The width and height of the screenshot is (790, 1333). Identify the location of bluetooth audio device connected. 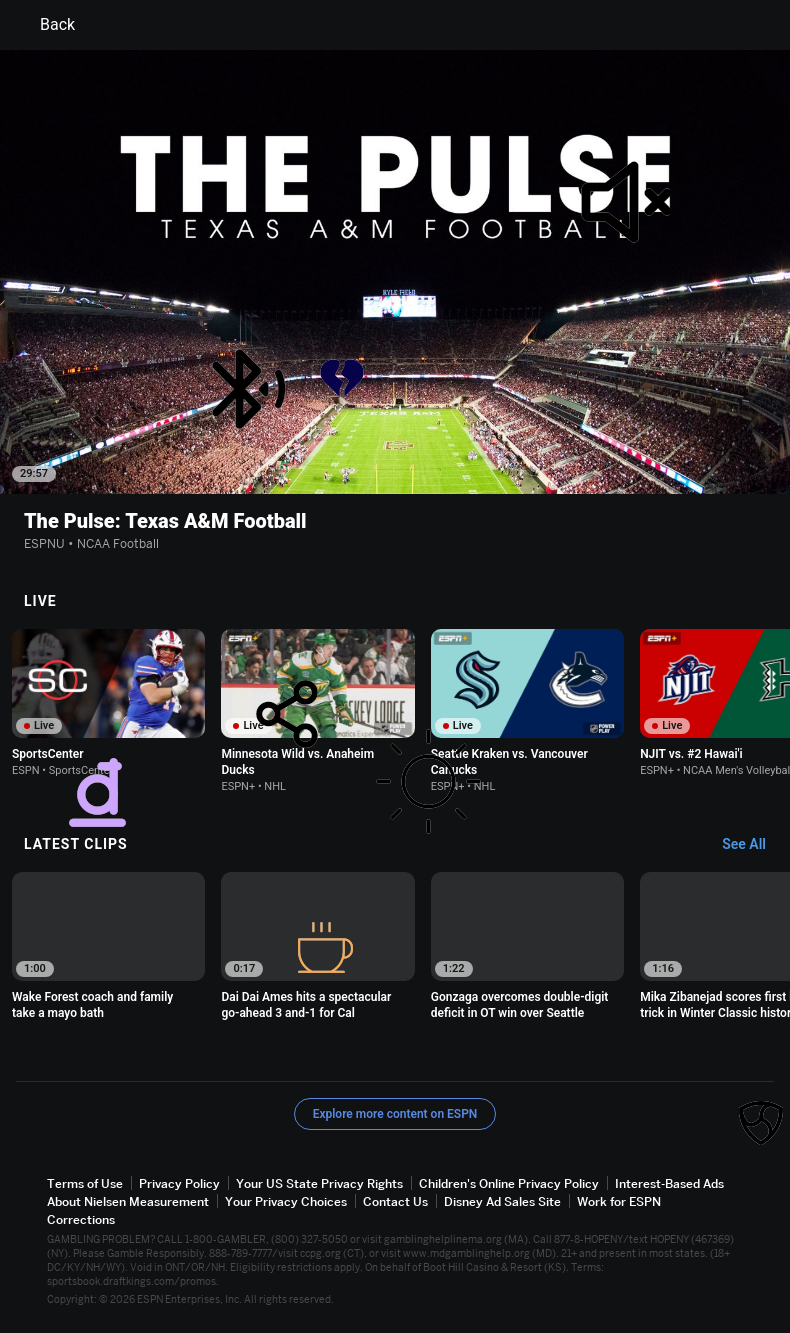
(248, 389).